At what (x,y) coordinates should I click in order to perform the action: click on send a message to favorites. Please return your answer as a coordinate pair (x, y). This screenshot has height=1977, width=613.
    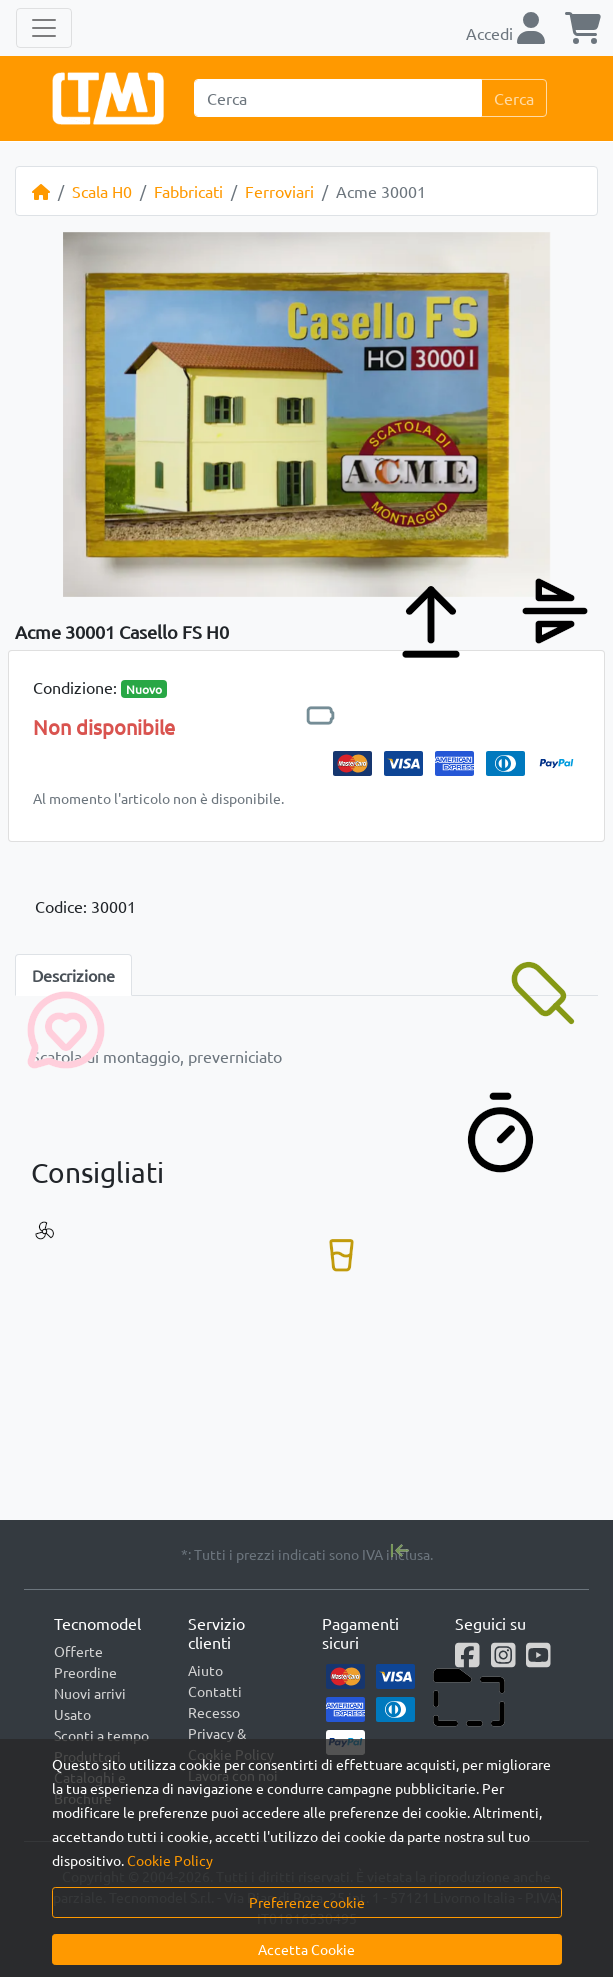
    Looking at the image, I should click on (66, 1030).